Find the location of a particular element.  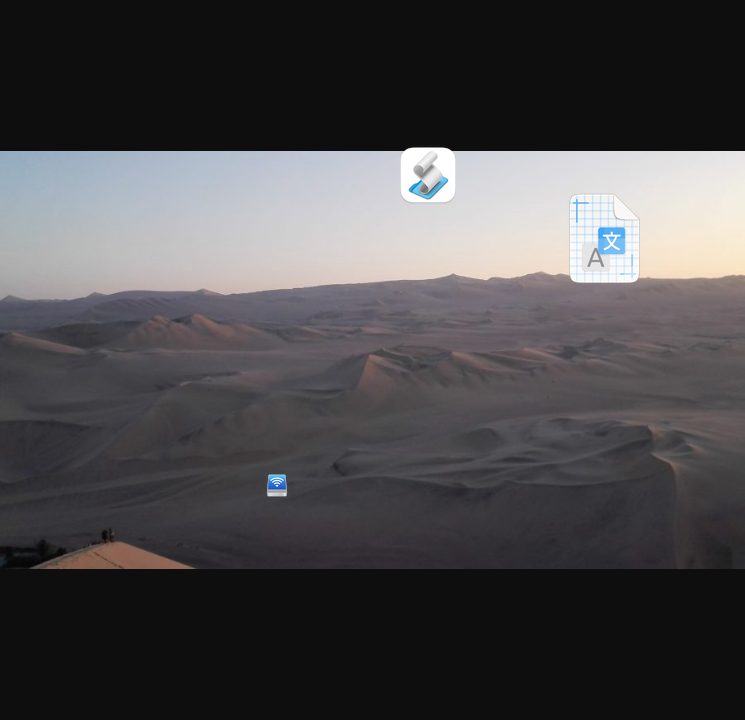

access a wireless network drive is located at coordinates (277, 486).